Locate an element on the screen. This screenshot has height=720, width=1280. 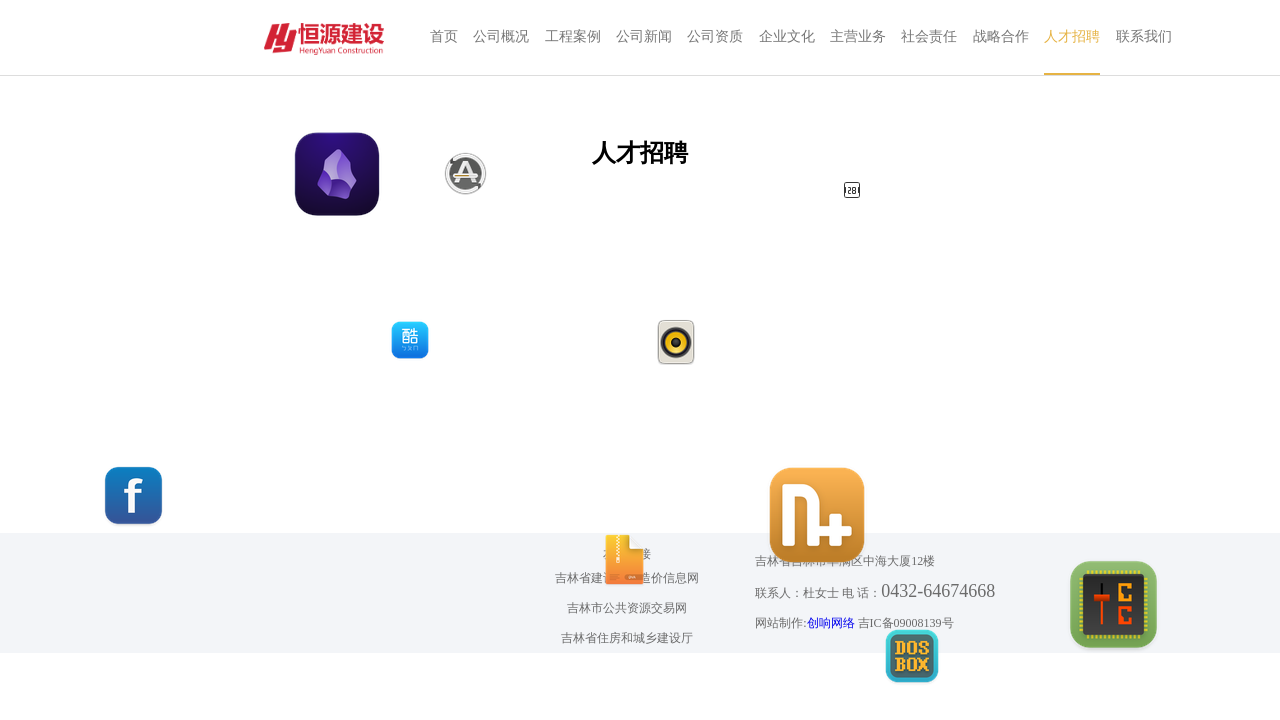
open Rhythmbox music player is located at coordinates (676, 342).